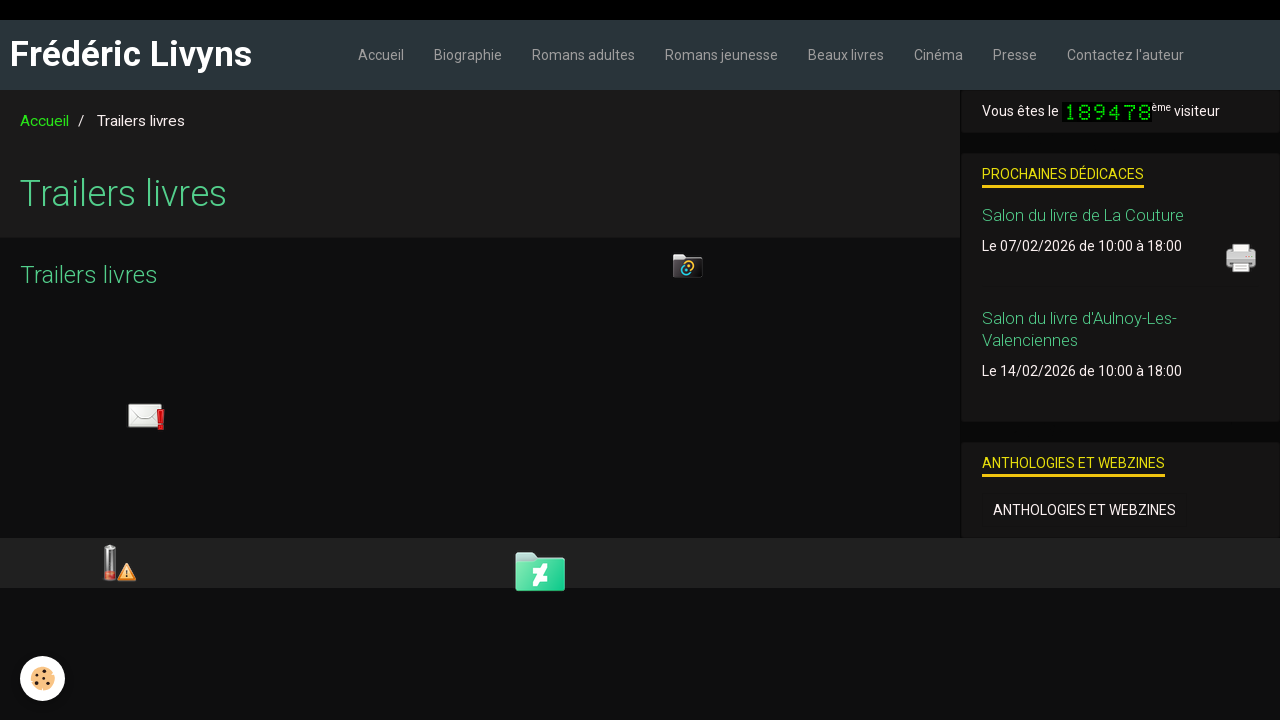 This screenshot has width=1280, height=720. What do you see at coordinates (540, 573) in the screenshot?
I see `open your DeviantArt downloads folder` at bounding box center [540, 573].